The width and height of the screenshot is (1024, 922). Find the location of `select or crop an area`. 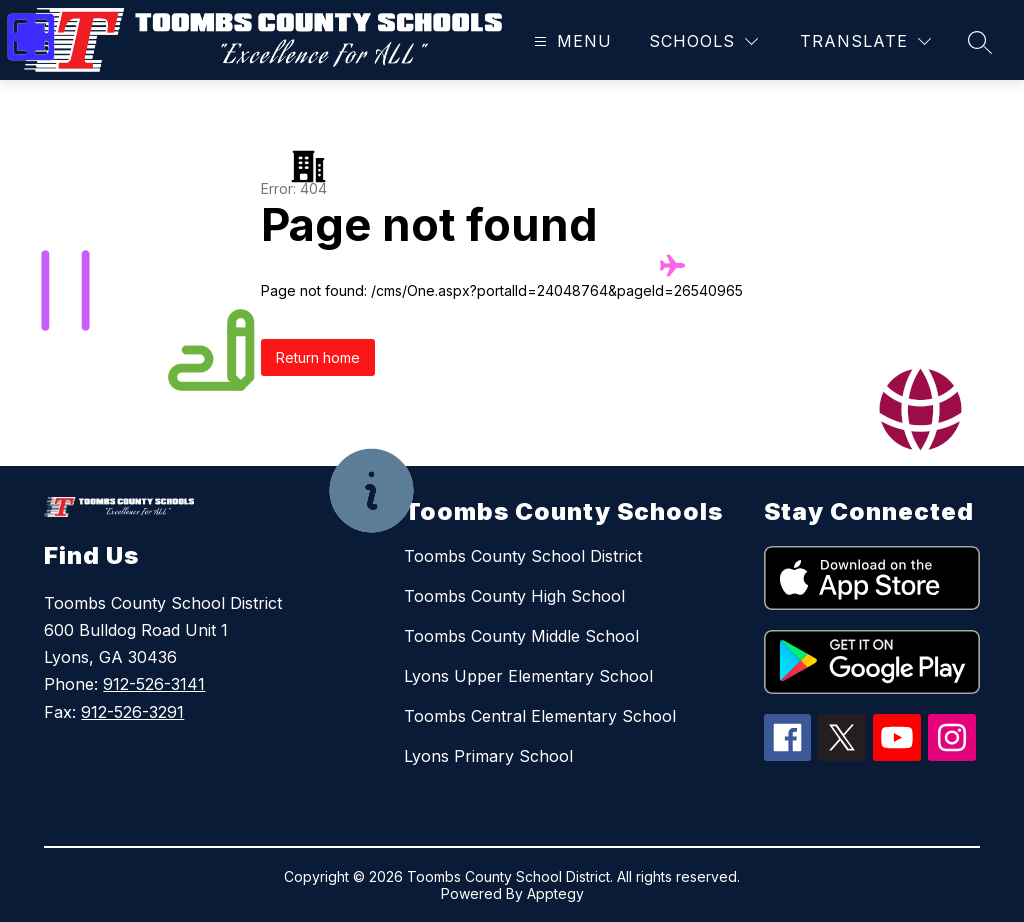

select or crop an area is located at coordinates (31, 37).